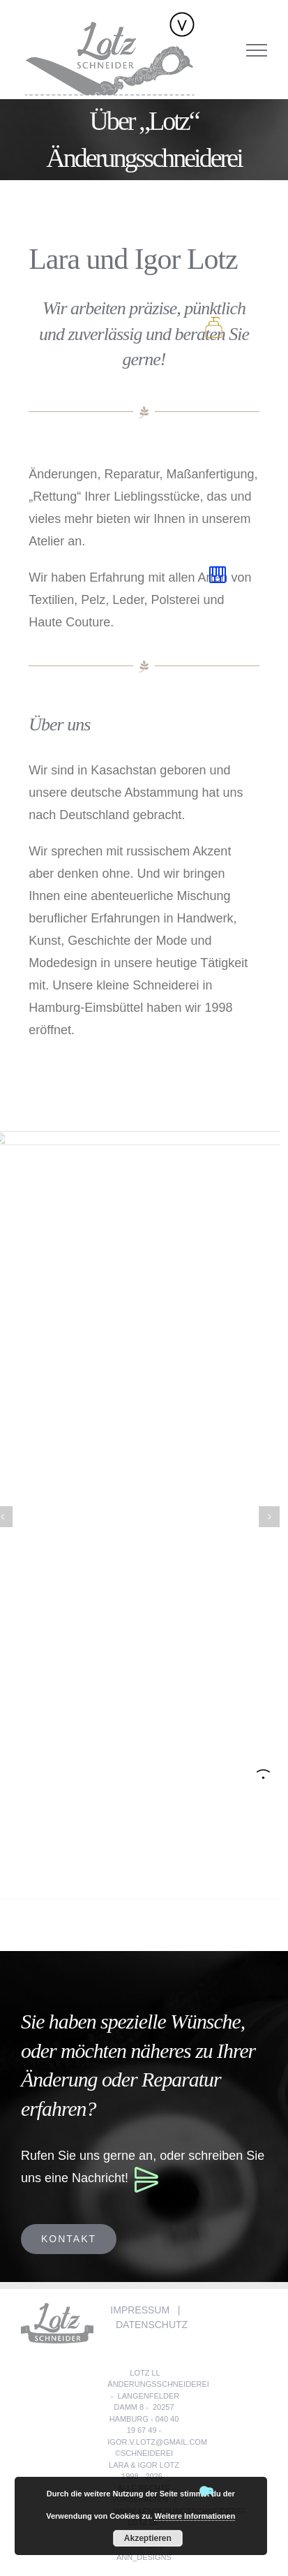 The height and width of the screenshot is (2576, 288). What do you see at coordinates (145, 2179) in the screenshot?
I see `flip image or content vertically` at bounding box center [145, 2179].